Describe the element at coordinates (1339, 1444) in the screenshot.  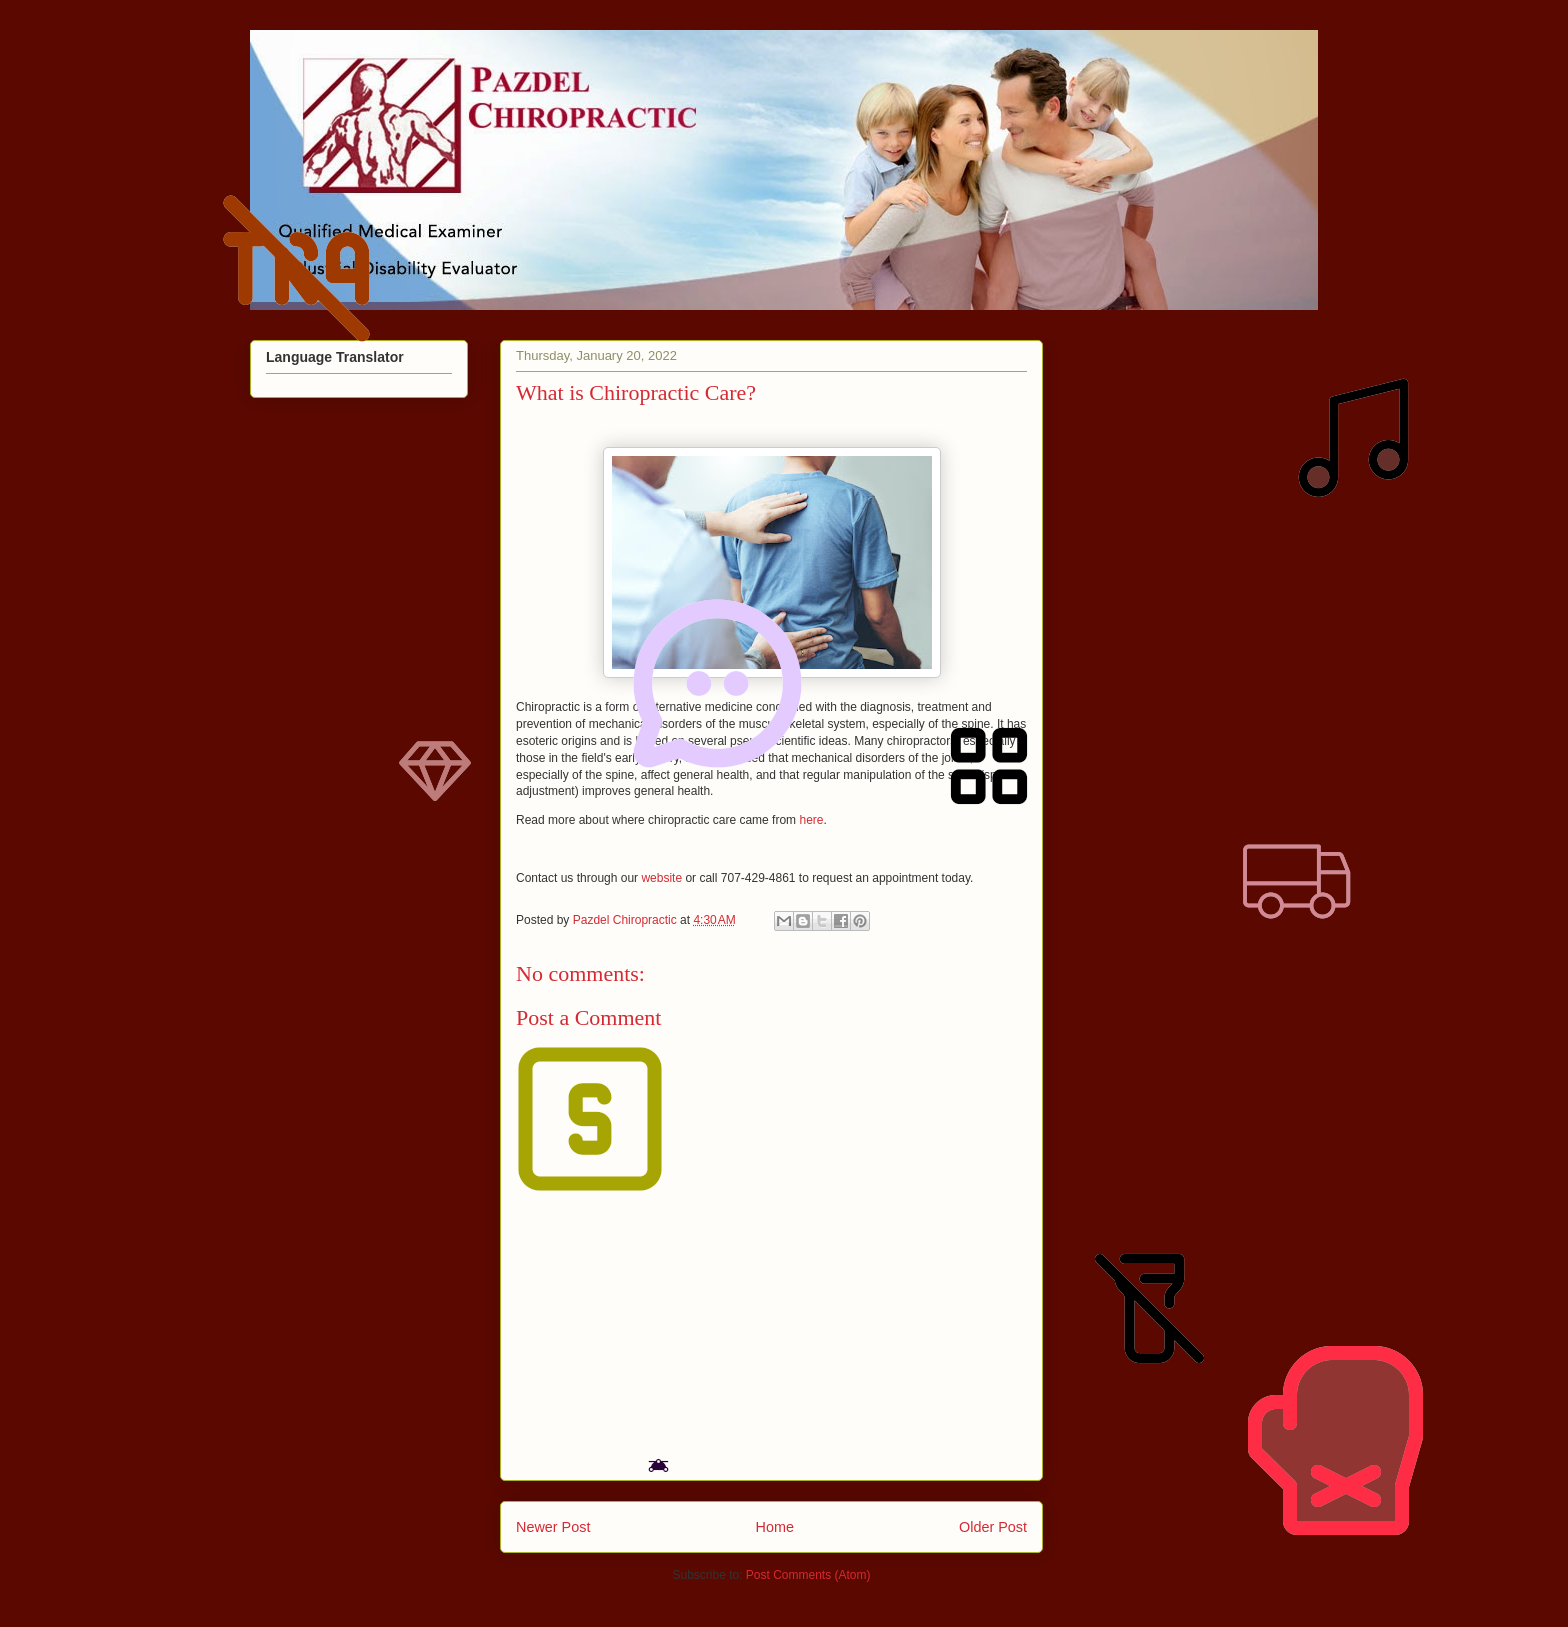
I see `access boxing or combat sports content` at that location.